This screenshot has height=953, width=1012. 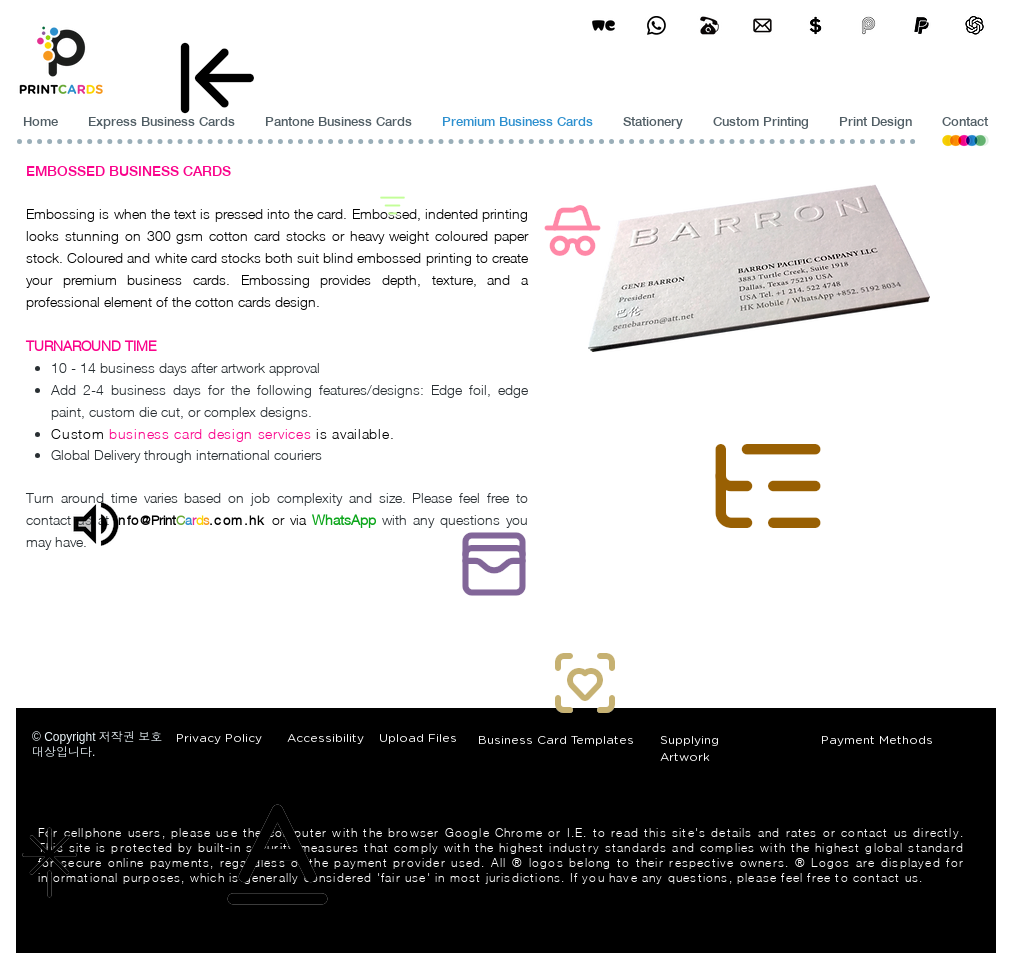 What do you see at coordinates (585, 683) in the screenshot?
I see `scan or detect health vitals` at bounding box center [585, 683].